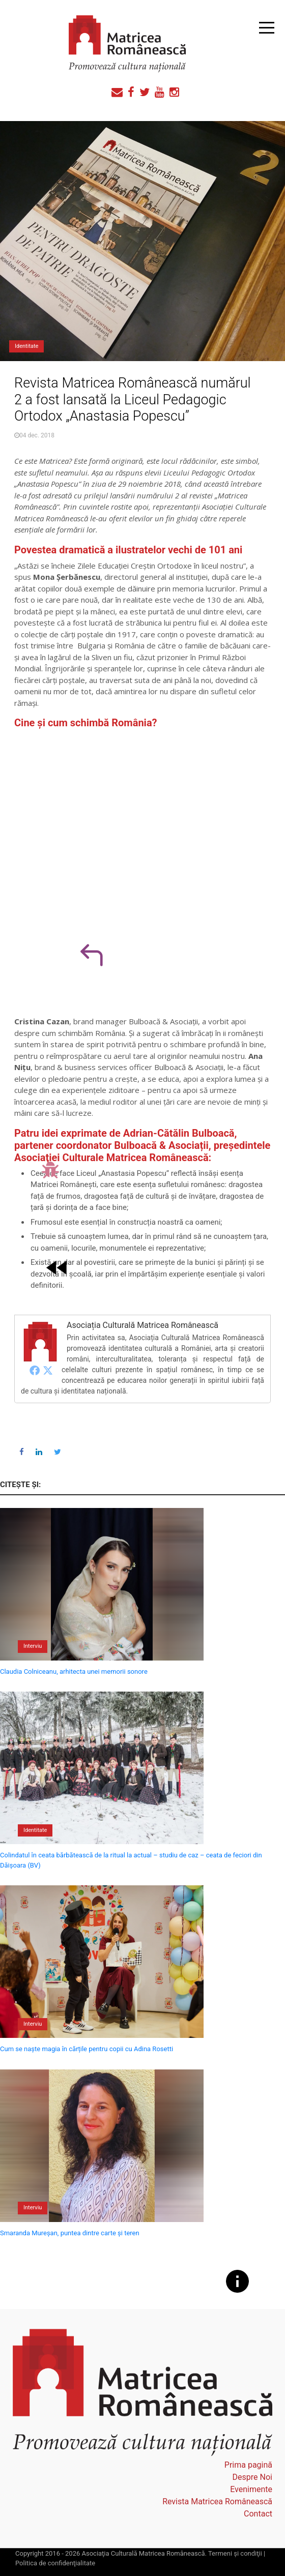 The image size is (285, 2576). I want to click on go back to the previous screen, so click(92, 955).